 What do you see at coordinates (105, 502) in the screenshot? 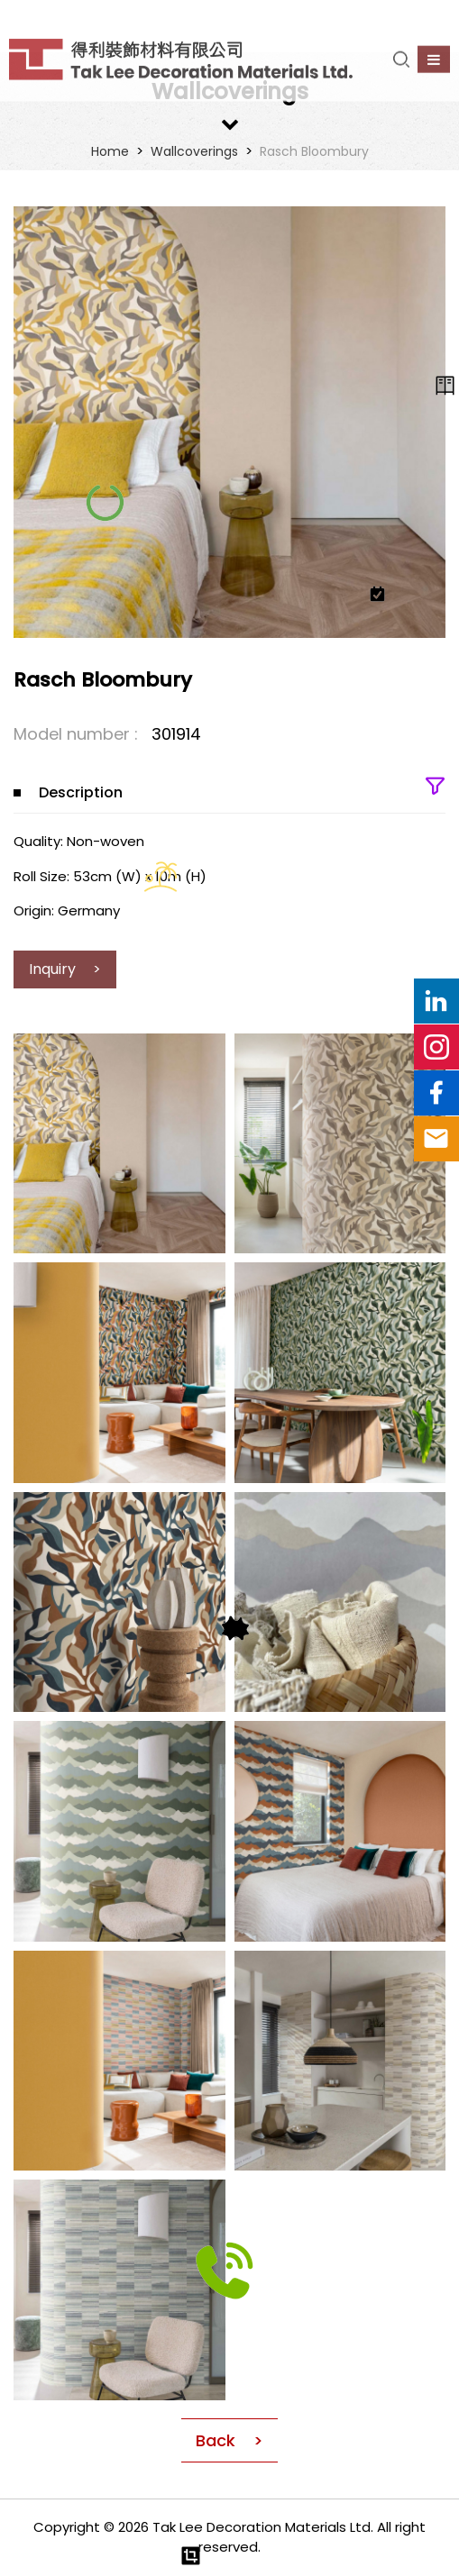
I see `loading or processing in progress` at bounding box center [105, 502].